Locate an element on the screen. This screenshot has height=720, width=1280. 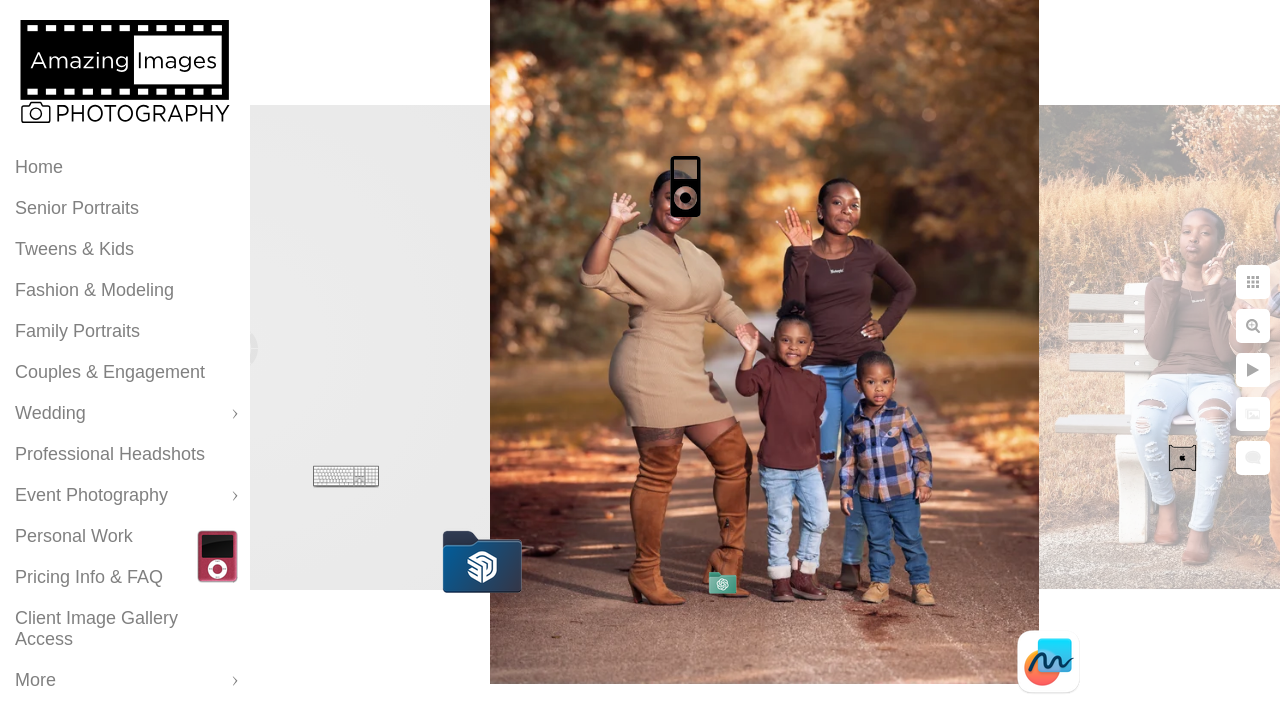
open freeform app for collaborative brainstorming is located at coordinates (1048, 661).